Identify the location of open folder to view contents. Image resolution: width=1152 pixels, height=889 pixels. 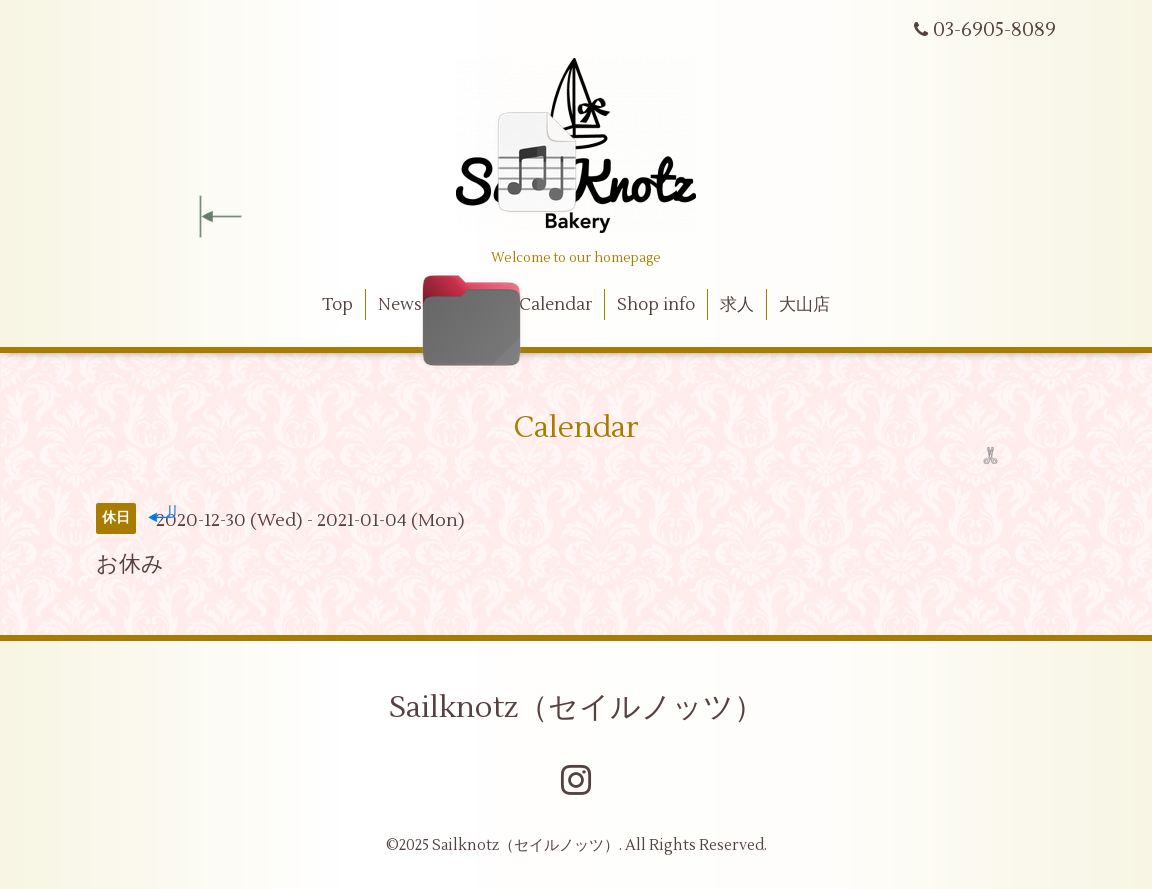
(471, 320).